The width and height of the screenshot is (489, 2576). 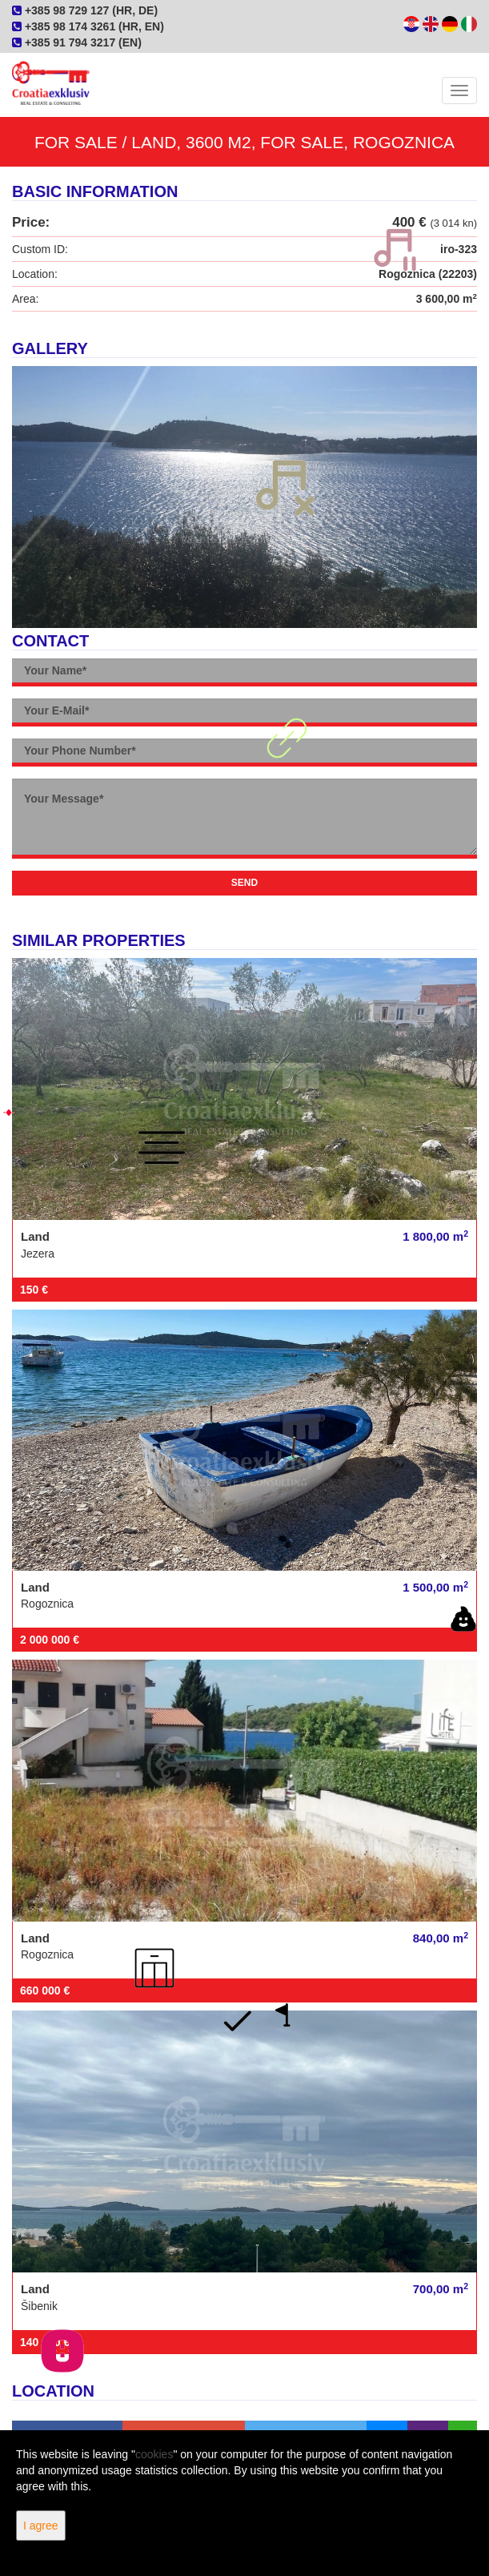 What do you see at coordinates (287, 738) in the screenshot?
I see `copy link to clipboard` at bounding box center [287, 738].